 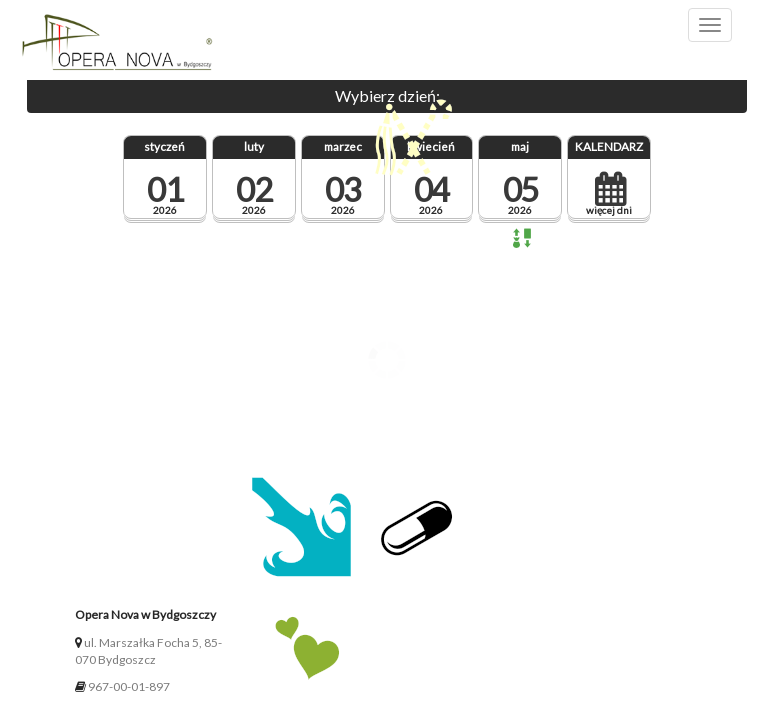 What do you see at coordinates (307, 648) in the screenshot?
I see `indicates a charm or affection bonus in gameplay` at bounding box center [307, 648].